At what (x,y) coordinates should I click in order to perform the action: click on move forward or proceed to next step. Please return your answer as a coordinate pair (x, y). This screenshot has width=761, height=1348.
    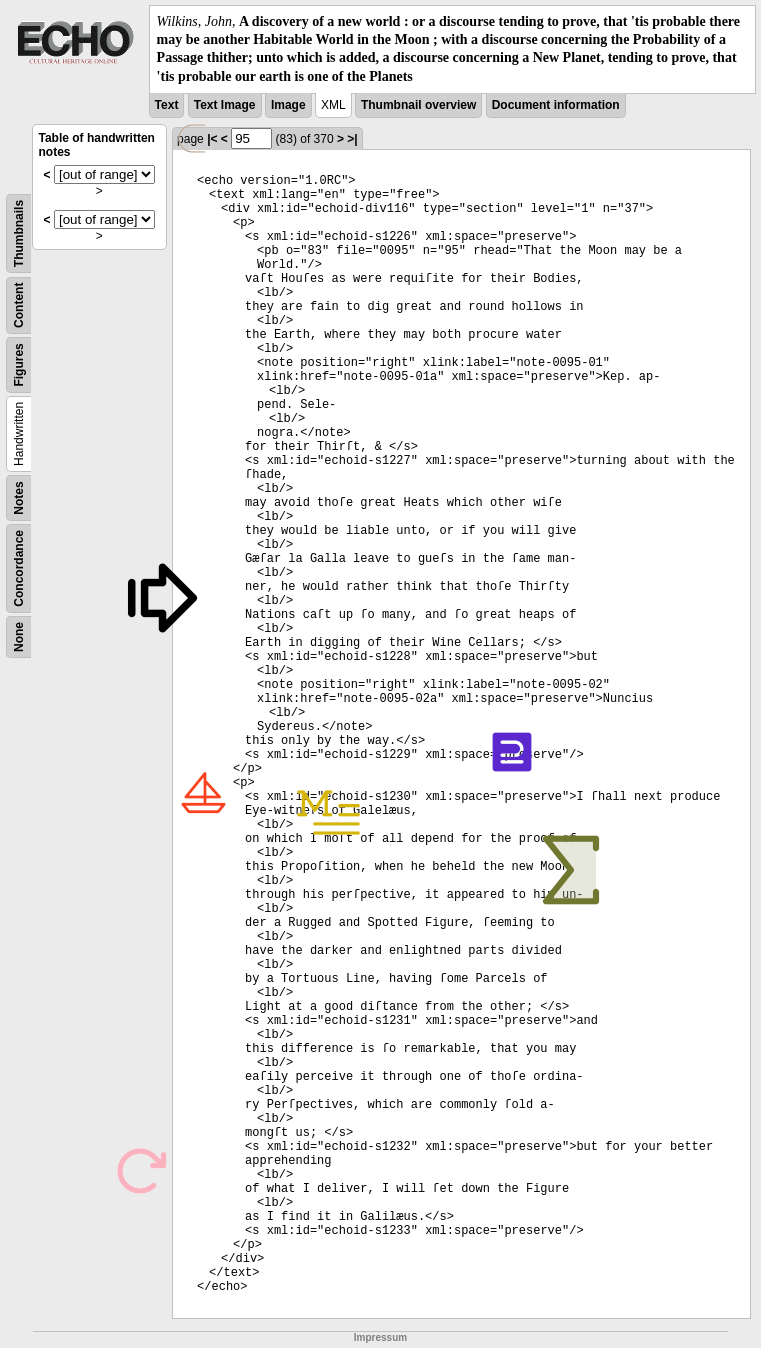
    Looking at the image, I should click on (160, 598).